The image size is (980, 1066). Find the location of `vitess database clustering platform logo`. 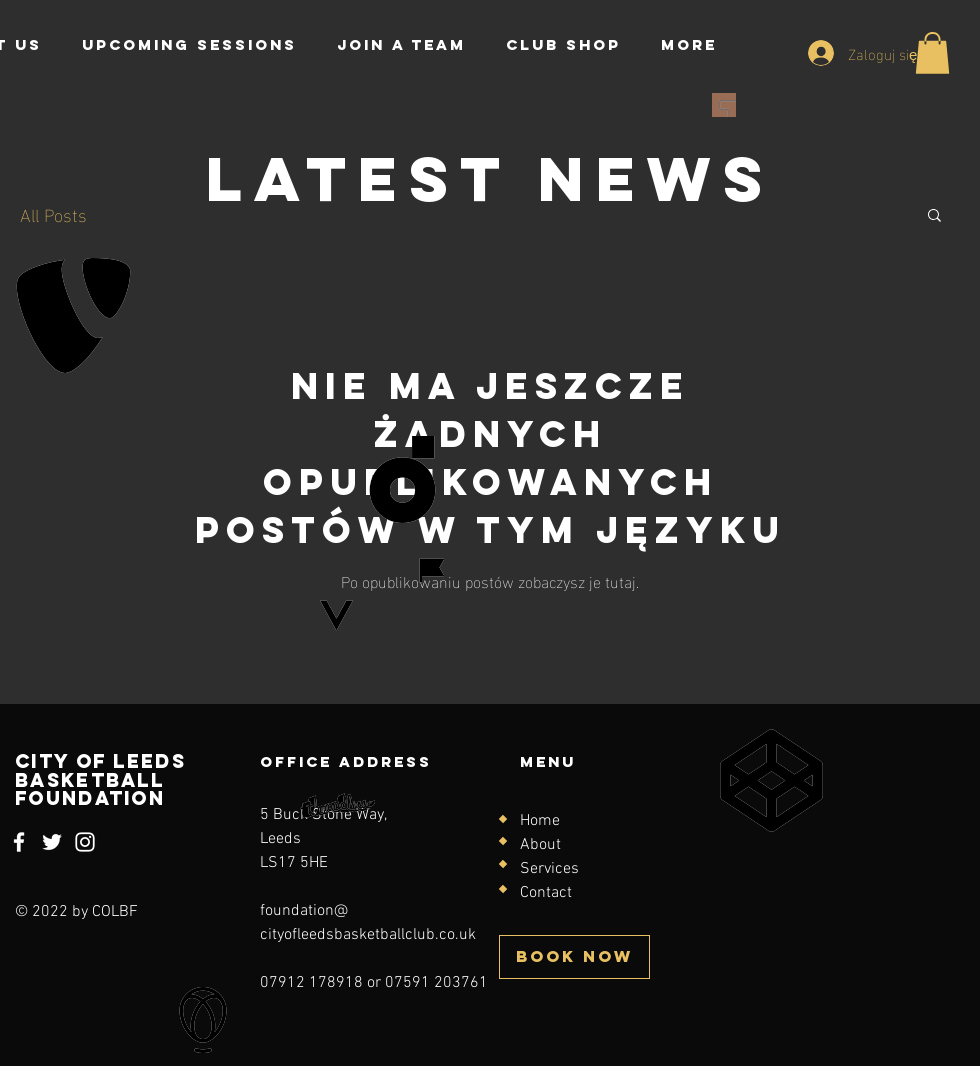

vitess database clustering platform logo is located at coordinates (336, 615).